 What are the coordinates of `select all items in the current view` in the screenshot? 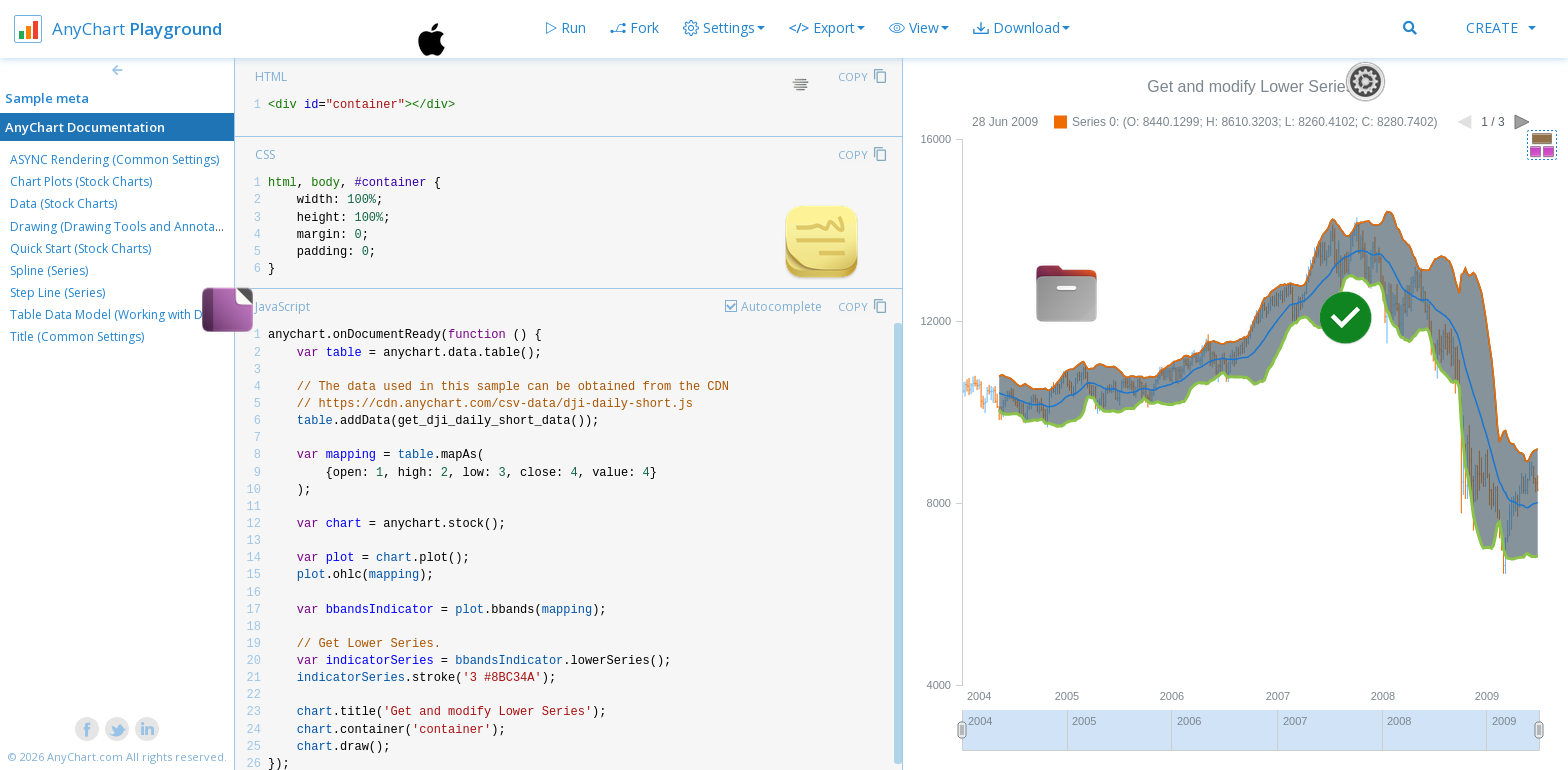 It's located at (1542, 145).